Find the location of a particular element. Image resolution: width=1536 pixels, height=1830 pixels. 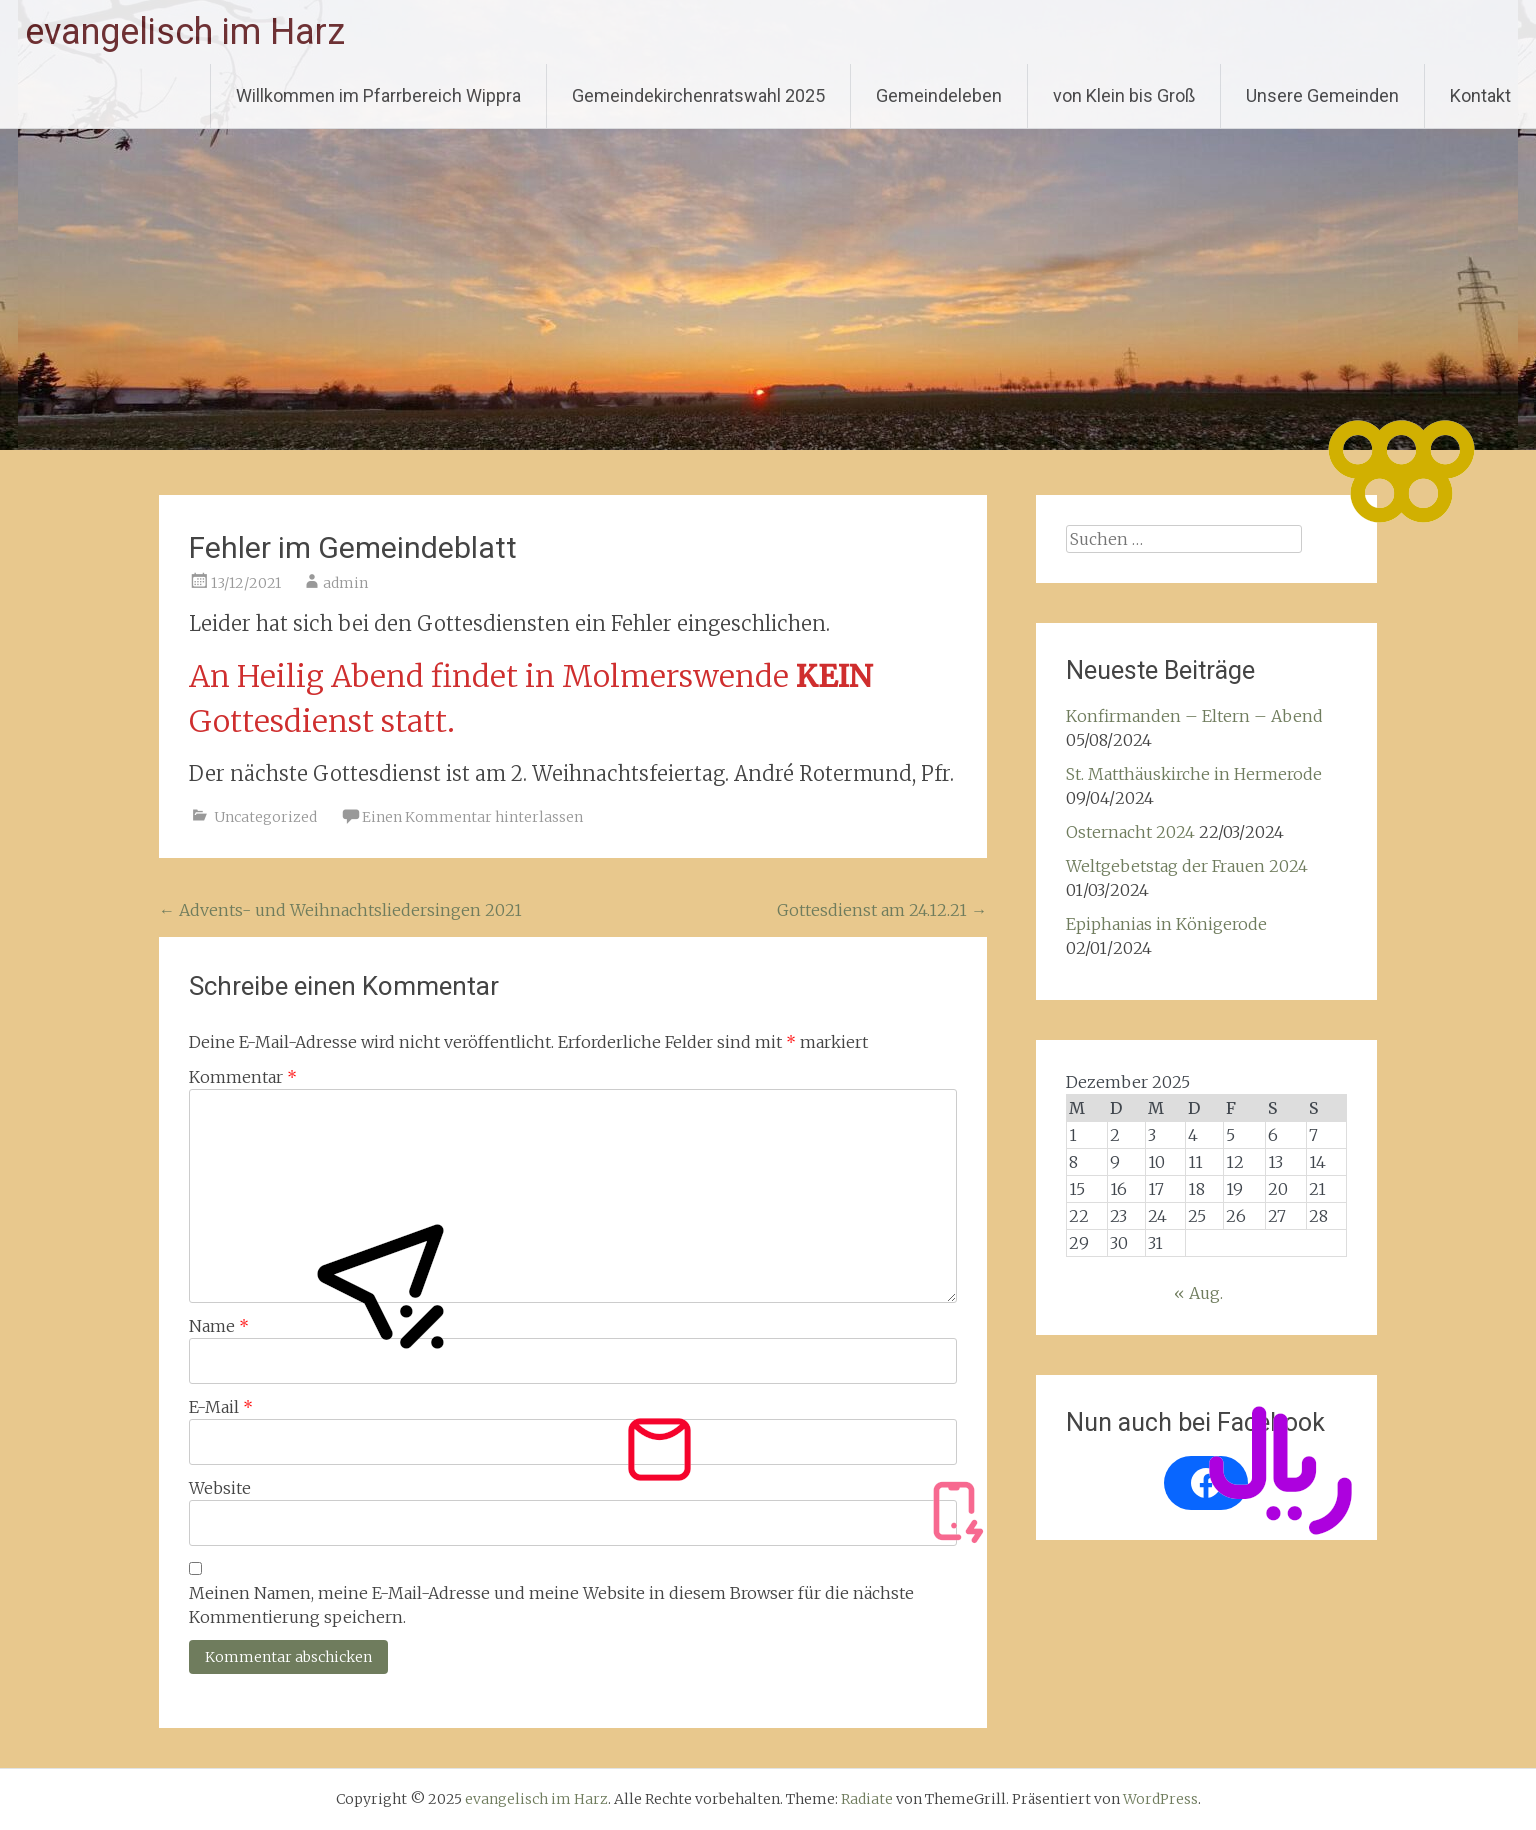

phone charging status indicator is located at coordinates (954, 1511).